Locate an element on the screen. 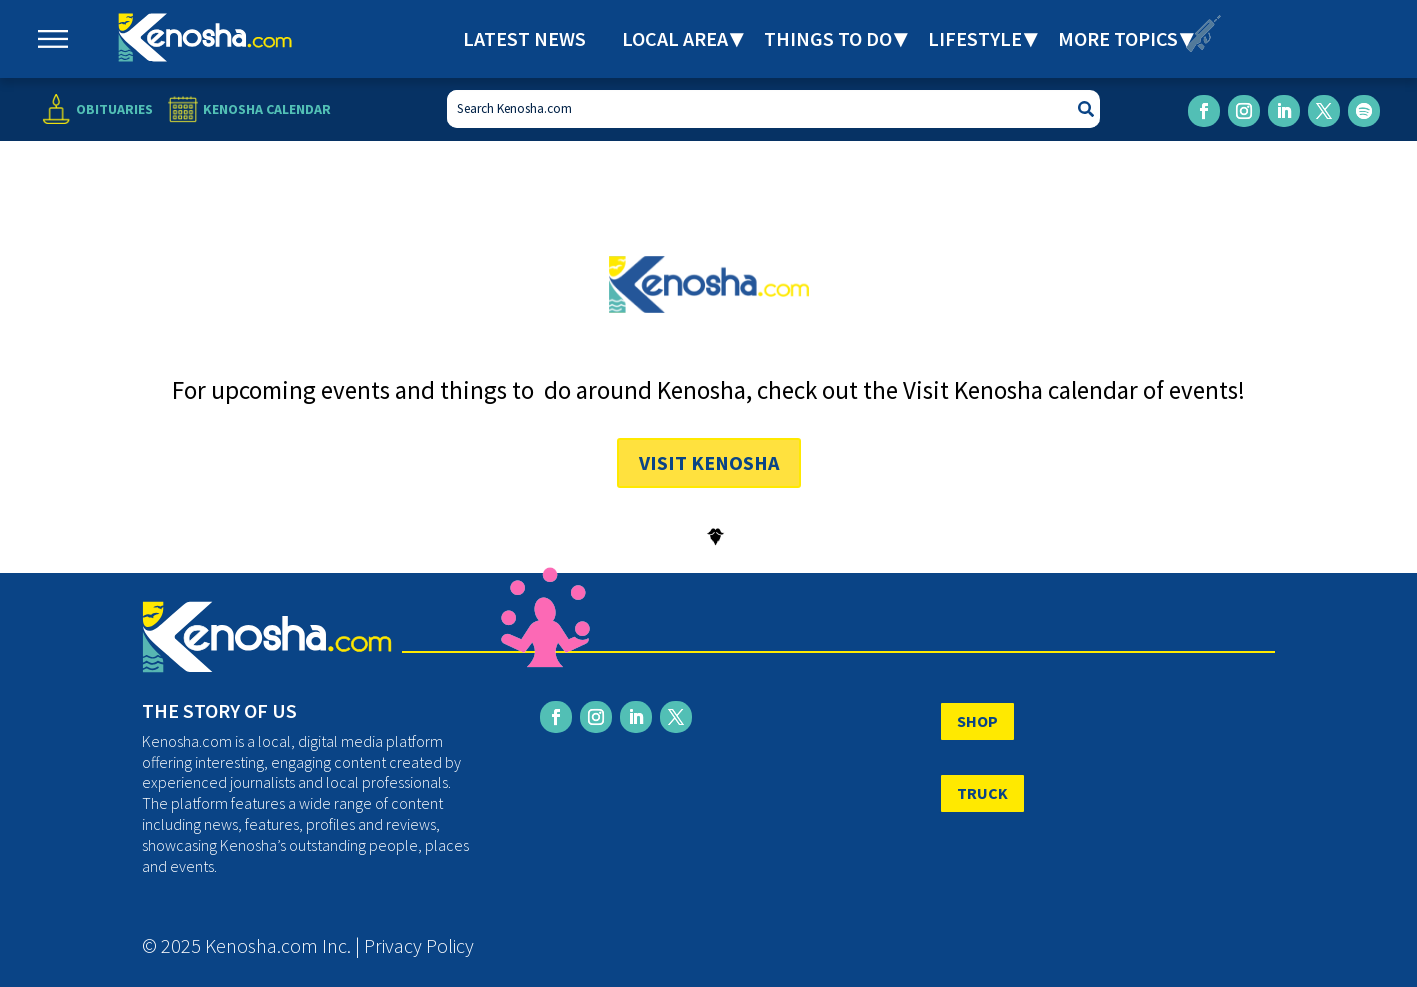 The width and height of the screenshot is (1417, 987). indicates a skill-based or dexterity game mode is located at coordinates (544, 617).